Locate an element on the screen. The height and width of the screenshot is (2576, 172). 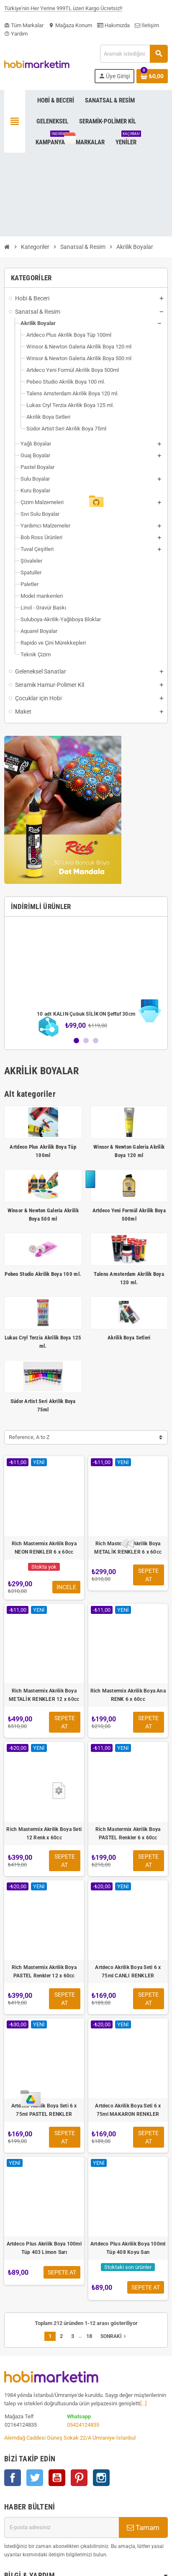
open the twins app for managing paired or linked items is located at coordinates (49, 1027).